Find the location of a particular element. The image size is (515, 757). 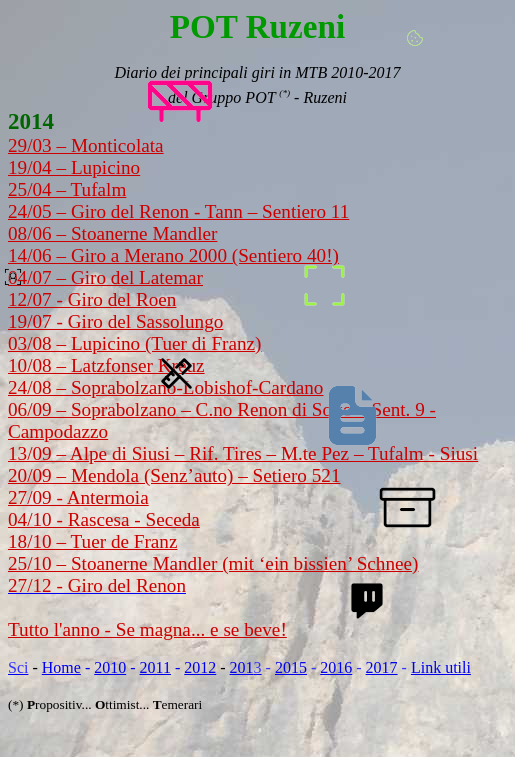

open Twitch app is located at coordinates (367, 599).